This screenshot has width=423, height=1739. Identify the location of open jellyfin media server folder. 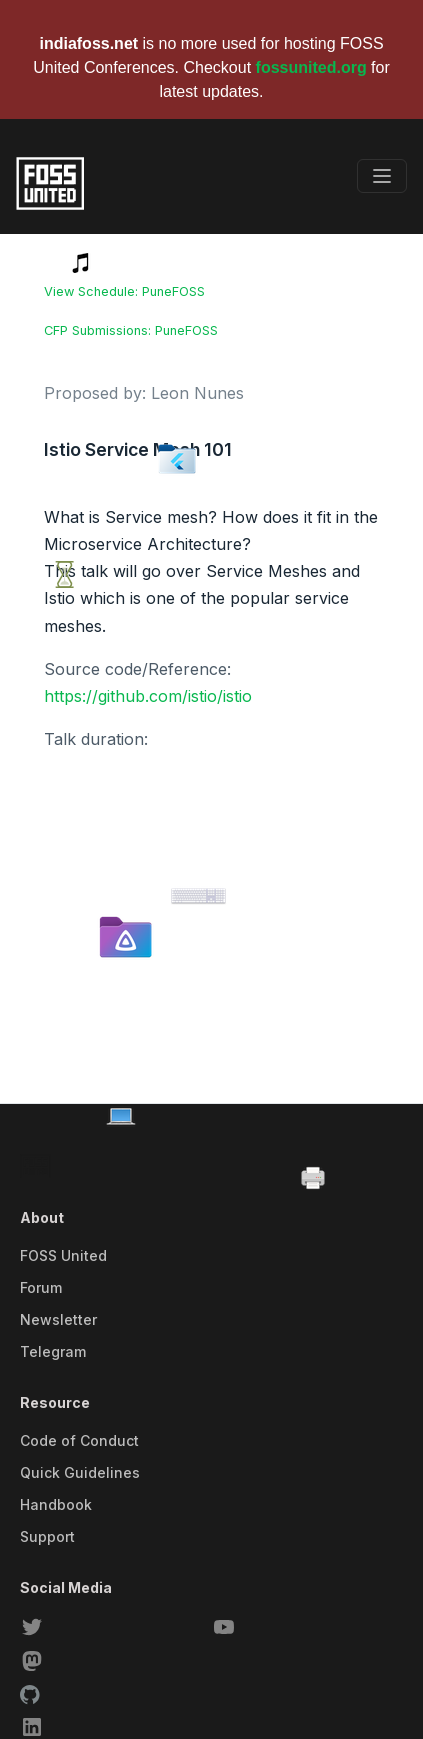
(125, 938).